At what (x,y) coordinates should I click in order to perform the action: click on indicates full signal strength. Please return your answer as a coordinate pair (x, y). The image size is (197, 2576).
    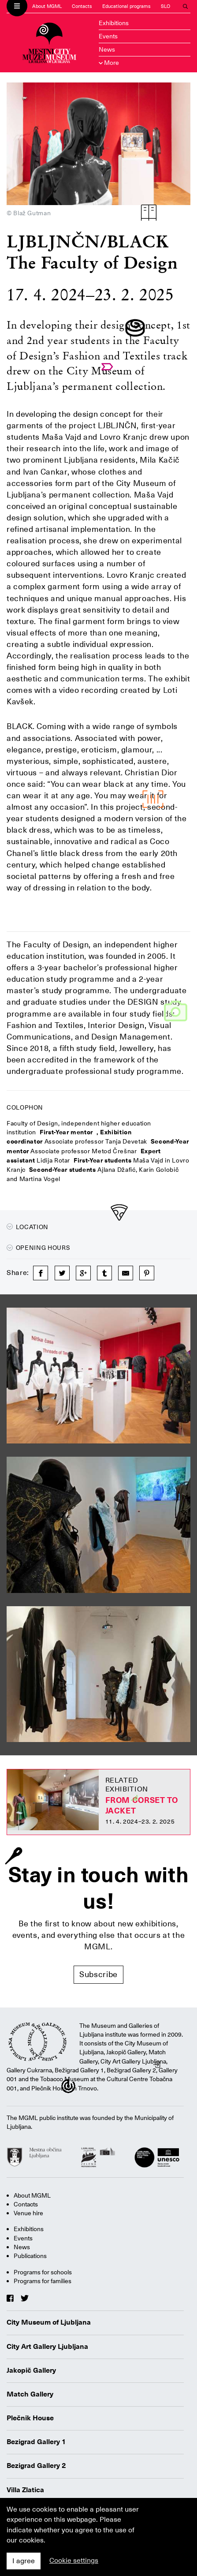
    Looking at the image, I should click on (134, 1798).